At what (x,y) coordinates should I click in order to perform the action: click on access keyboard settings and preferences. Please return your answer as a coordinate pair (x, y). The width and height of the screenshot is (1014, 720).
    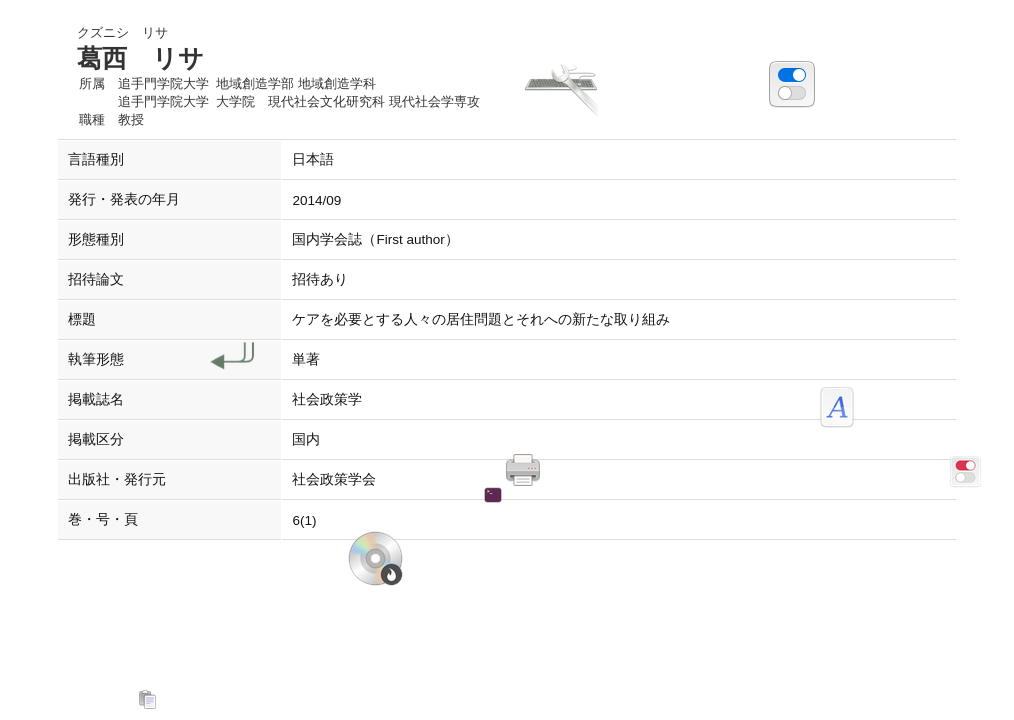
    Looking at the image, I should click on (560, 76).